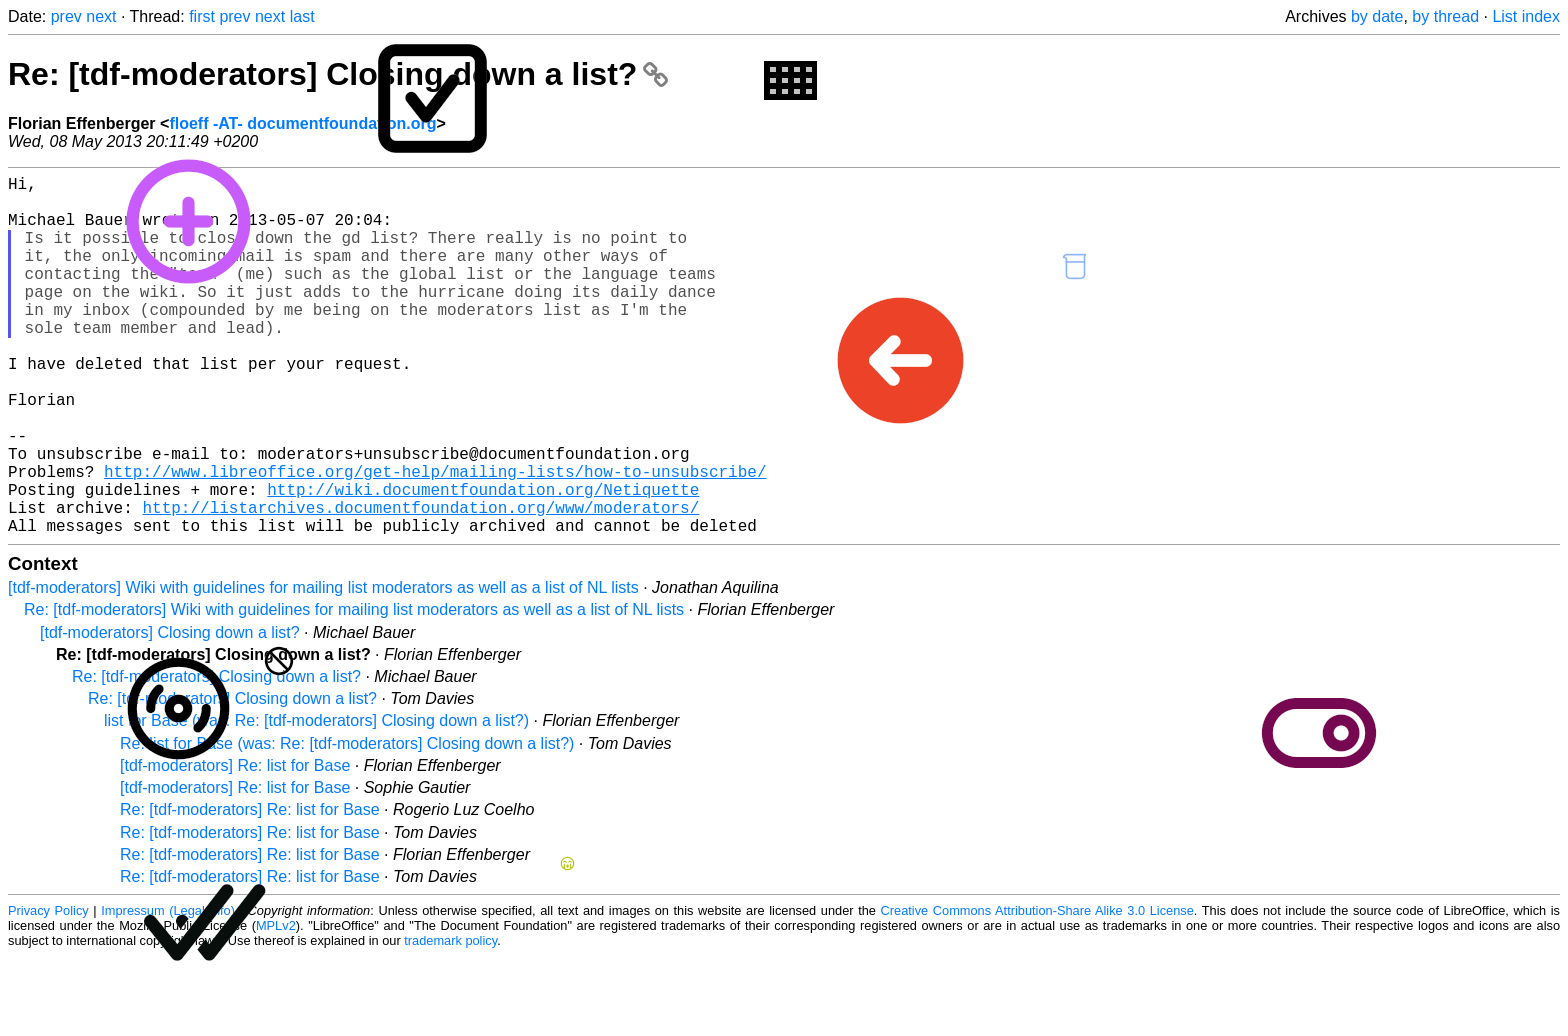 The height and width of the screenshot is (1036, 1568). Describe the element at coordinates (567, 863) in the screenshot. I see `indicates a sad or crying emotional state` at that location.